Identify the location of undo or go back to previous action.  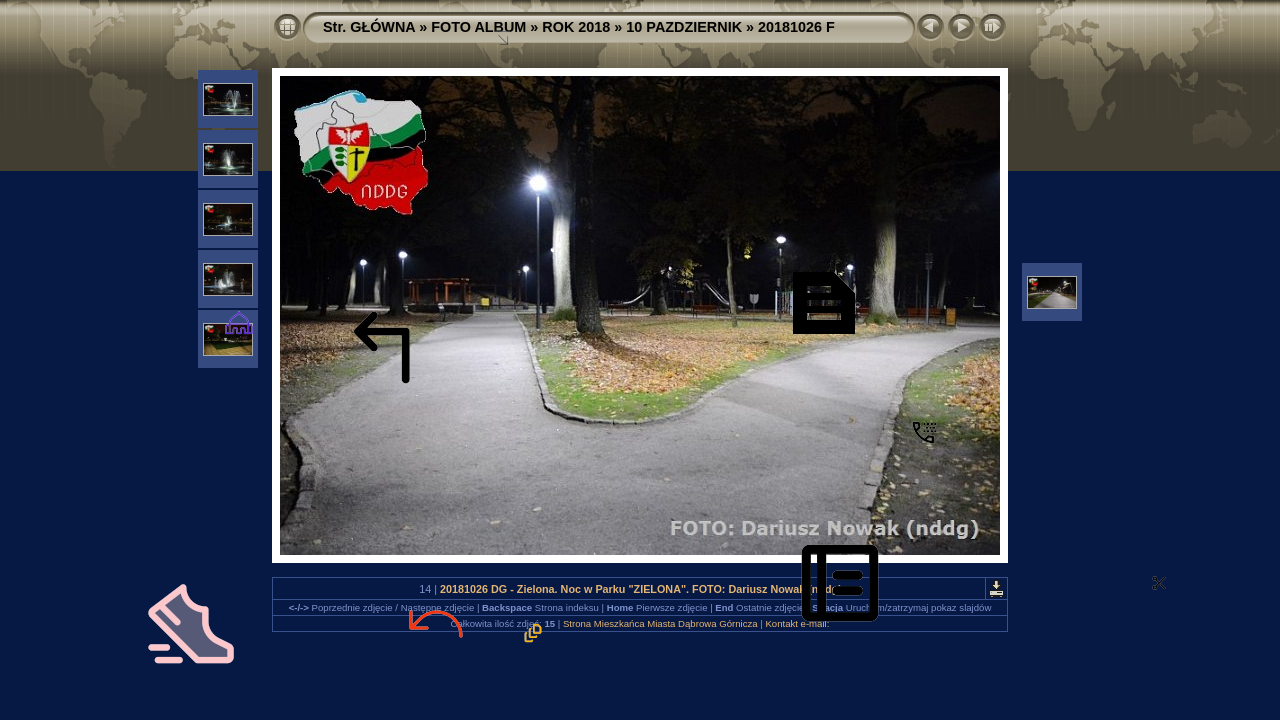
(384, 347).